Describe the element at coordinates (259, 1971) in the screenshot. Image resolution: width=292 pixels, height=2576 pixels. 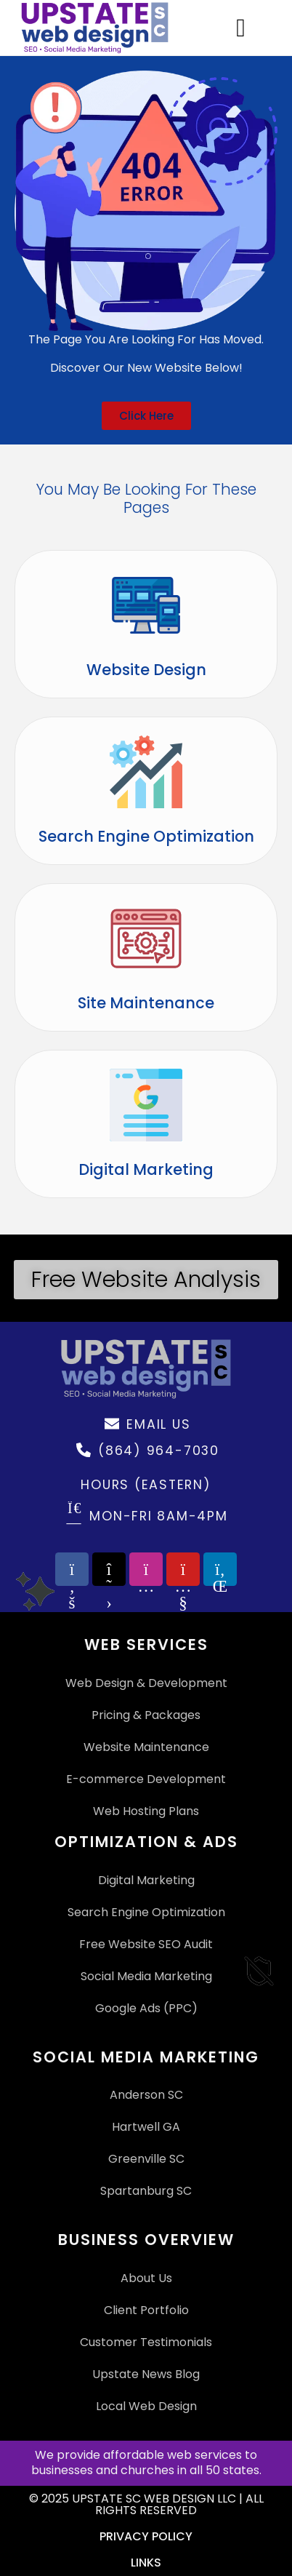
I see `security or protection is disabled` at that location.